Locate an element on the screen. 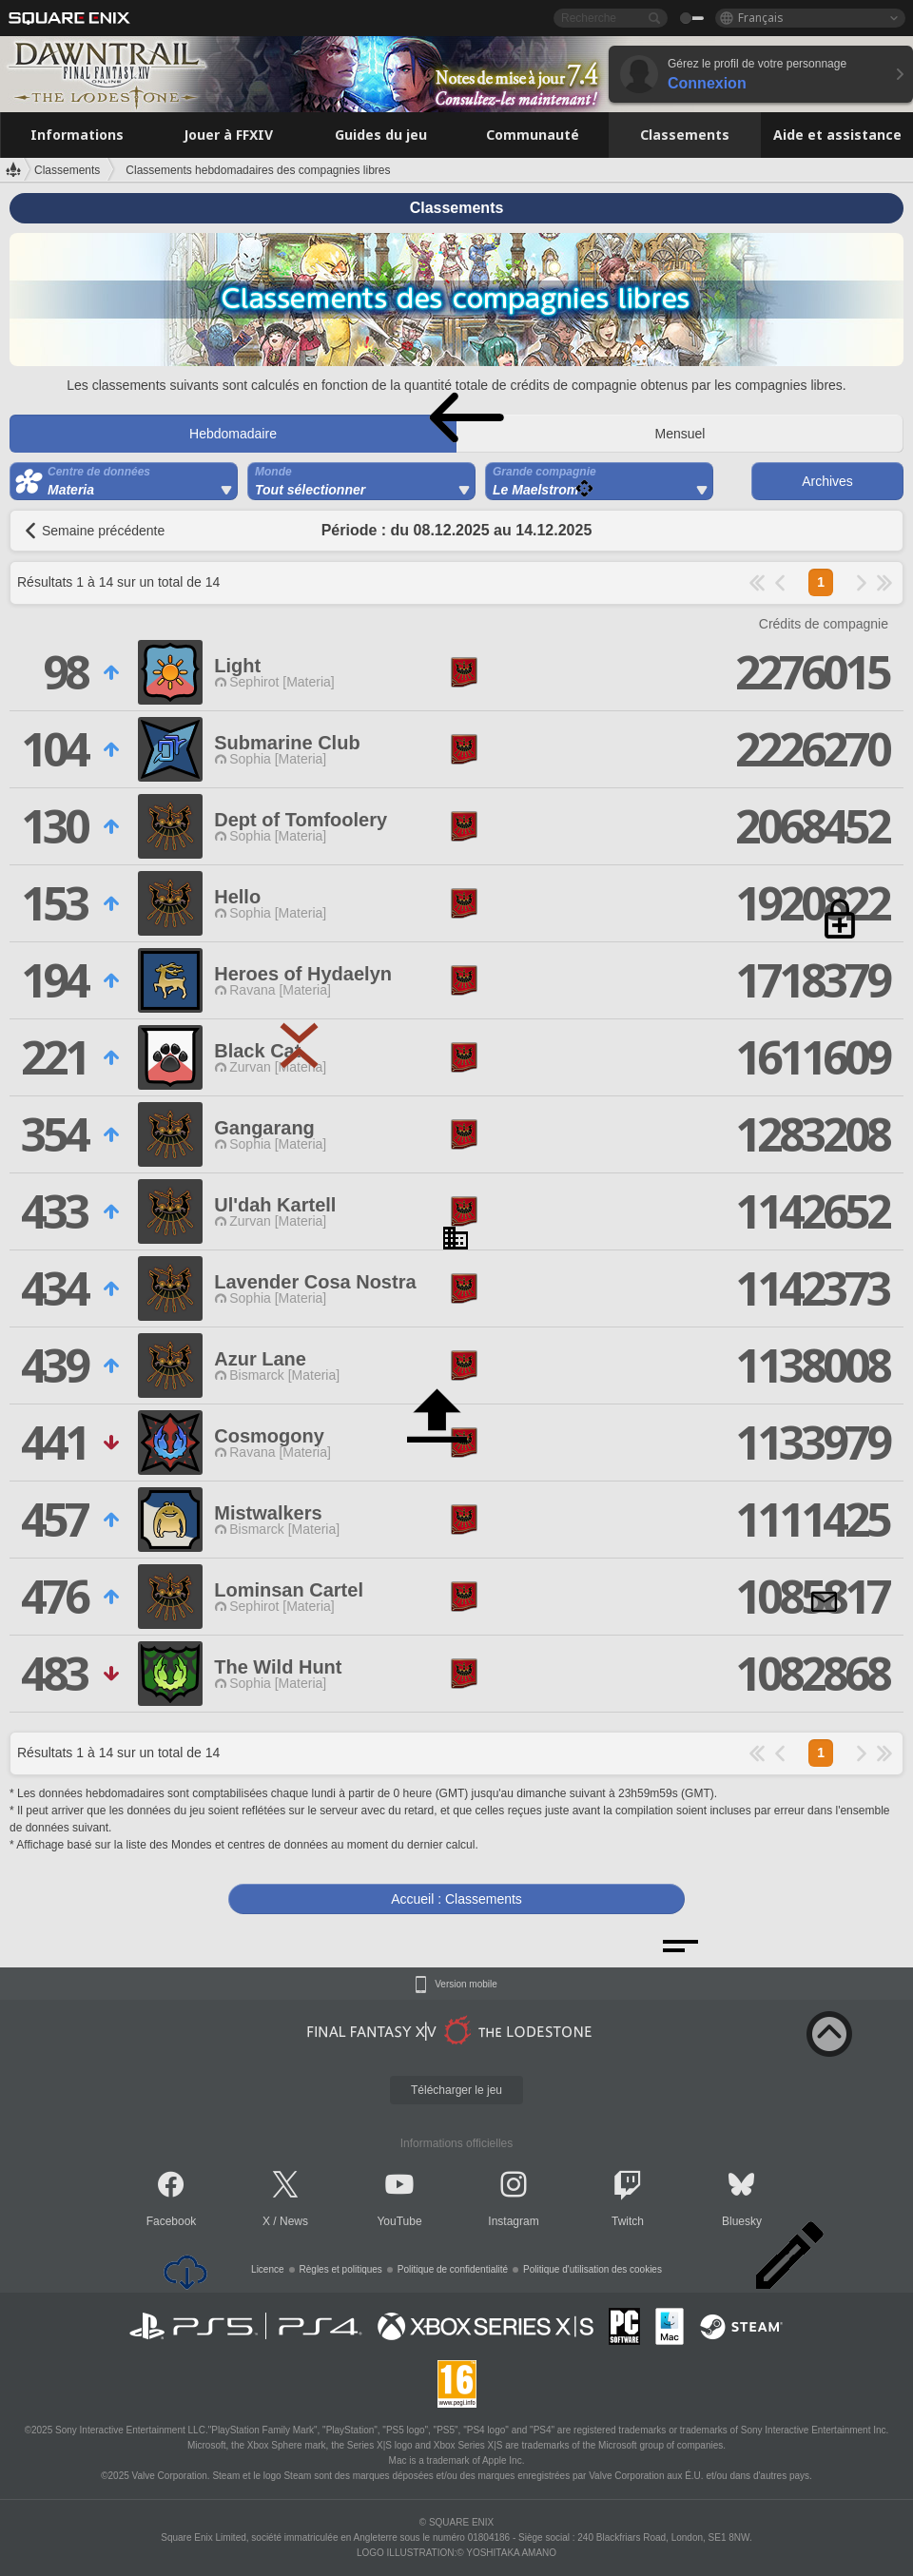 This screenshot has height=2576, width=913. upload a file or document is located at coordinates (437, 1412).